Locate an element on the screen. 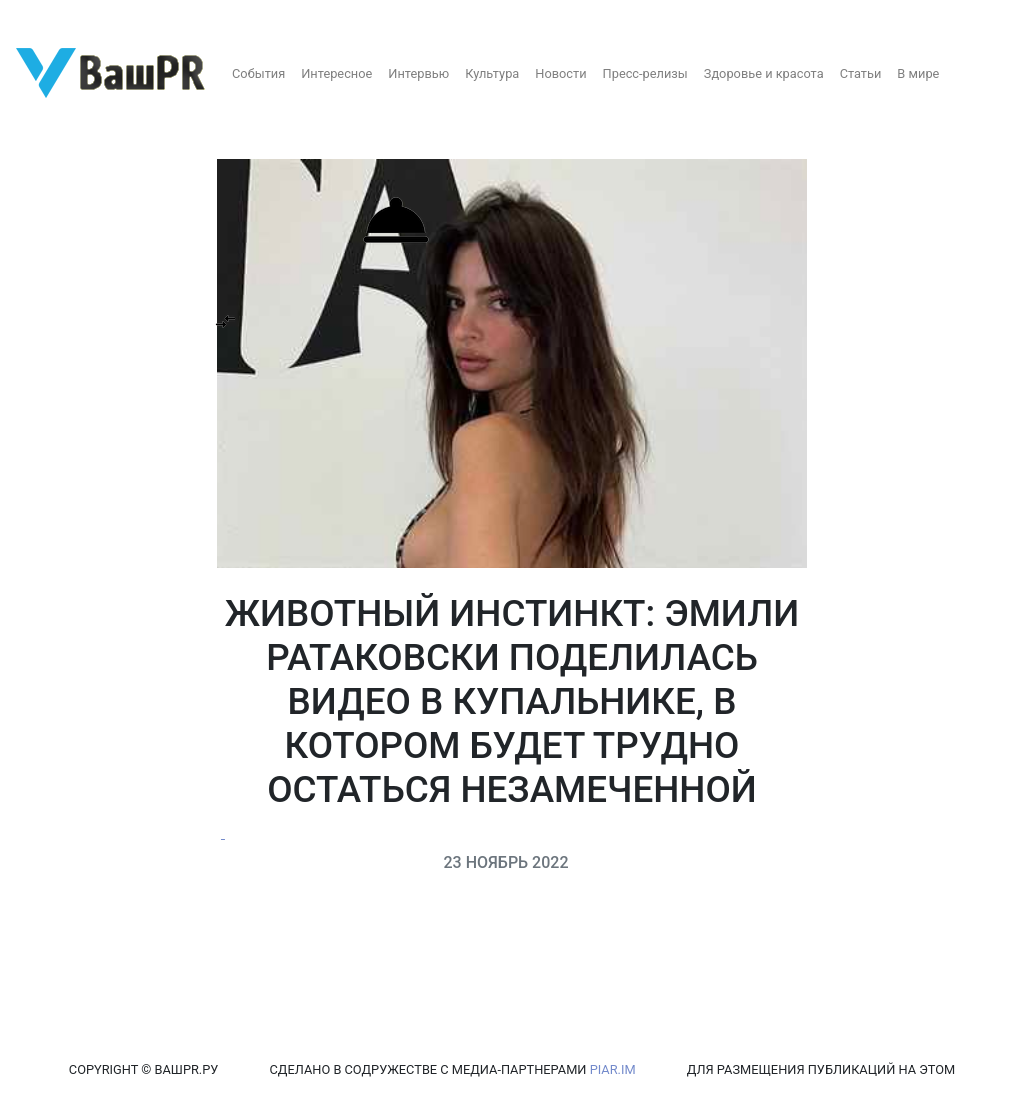  request room service or hotel amenities is located at coordinates (396, 220).